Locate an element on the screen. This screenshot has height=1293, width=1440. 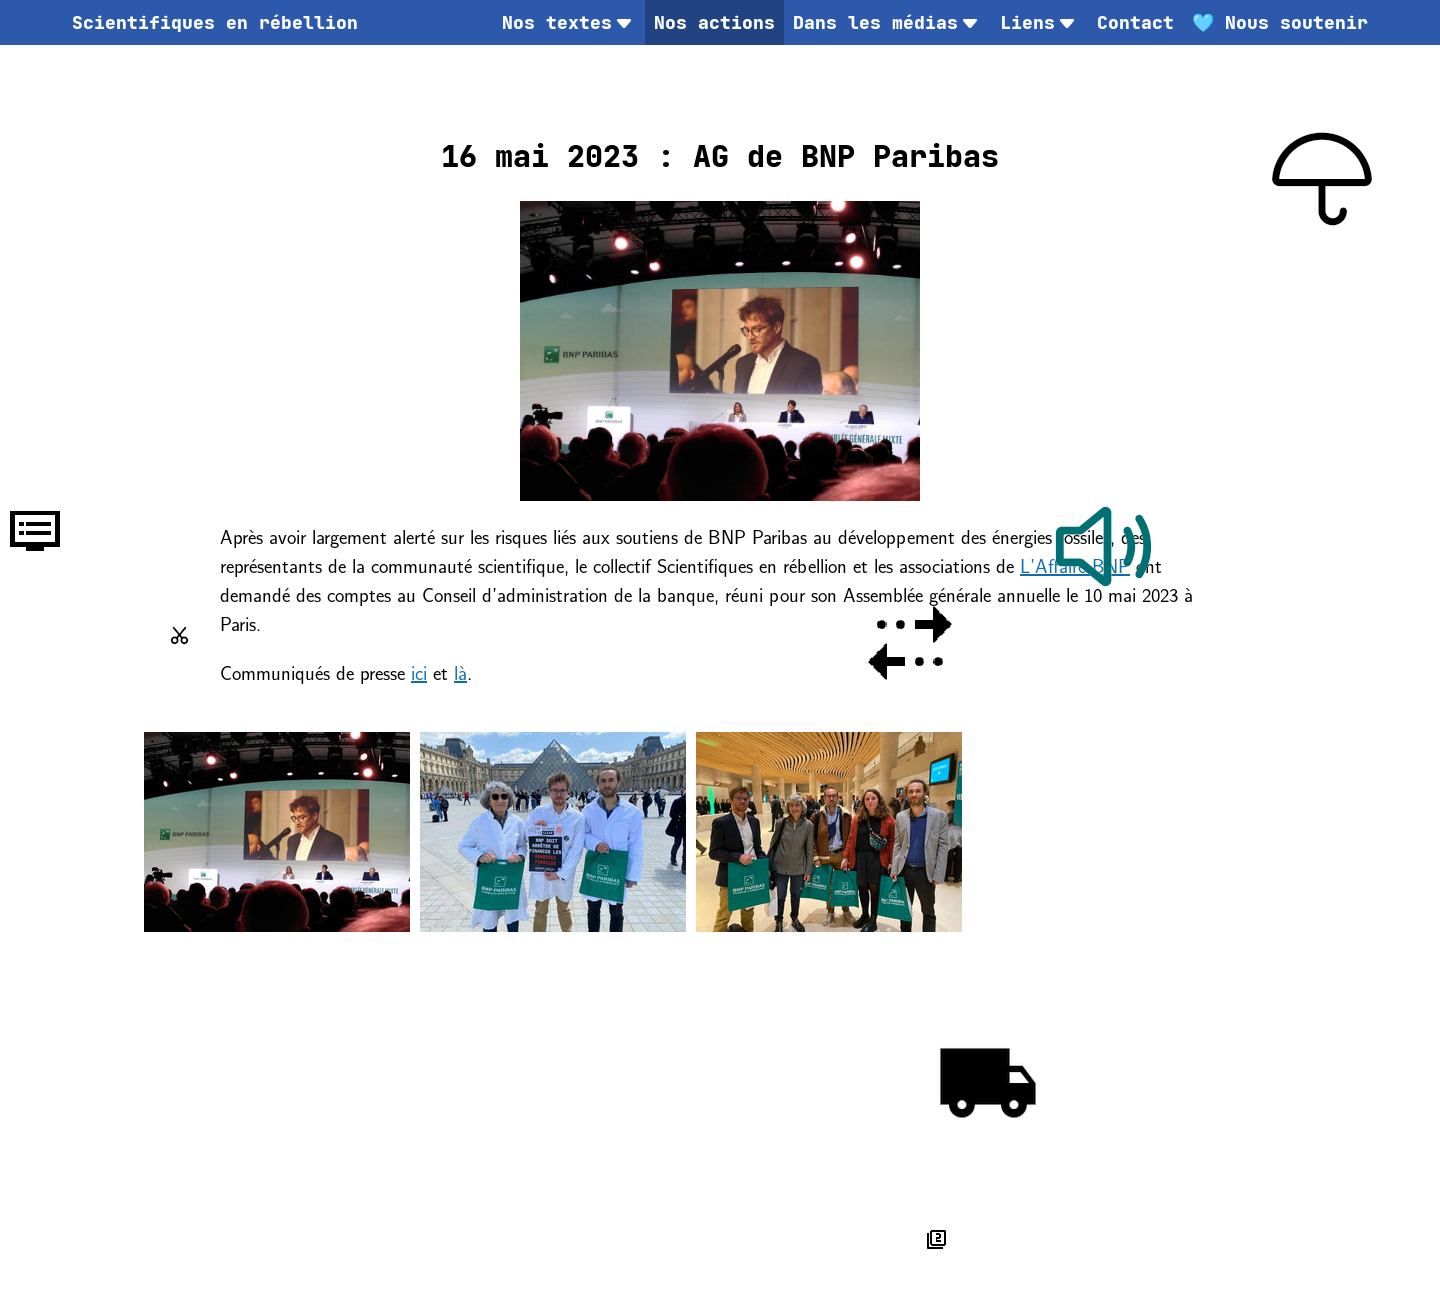
access DVR or recorded content is located at coordinates (35, 531).